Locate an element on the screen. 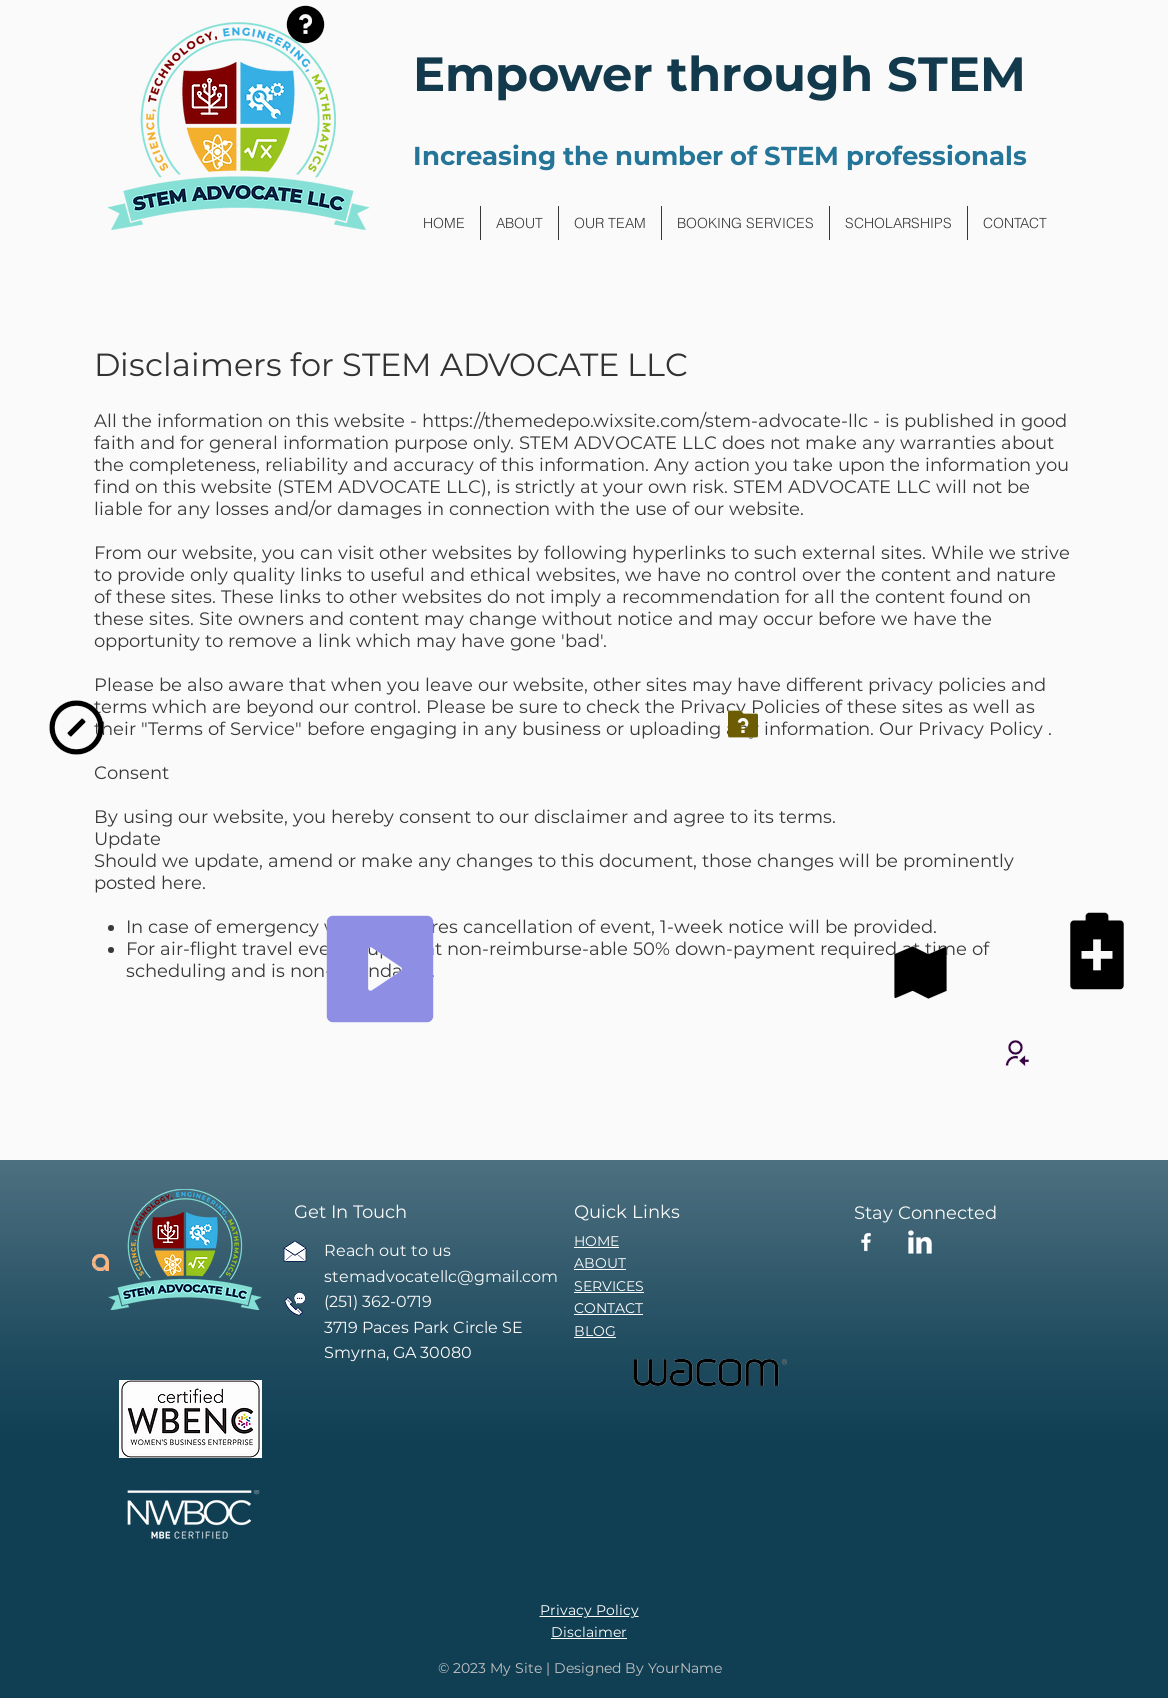 The image size is (1168, 1698). open map view is located at coordinates (920, 972).